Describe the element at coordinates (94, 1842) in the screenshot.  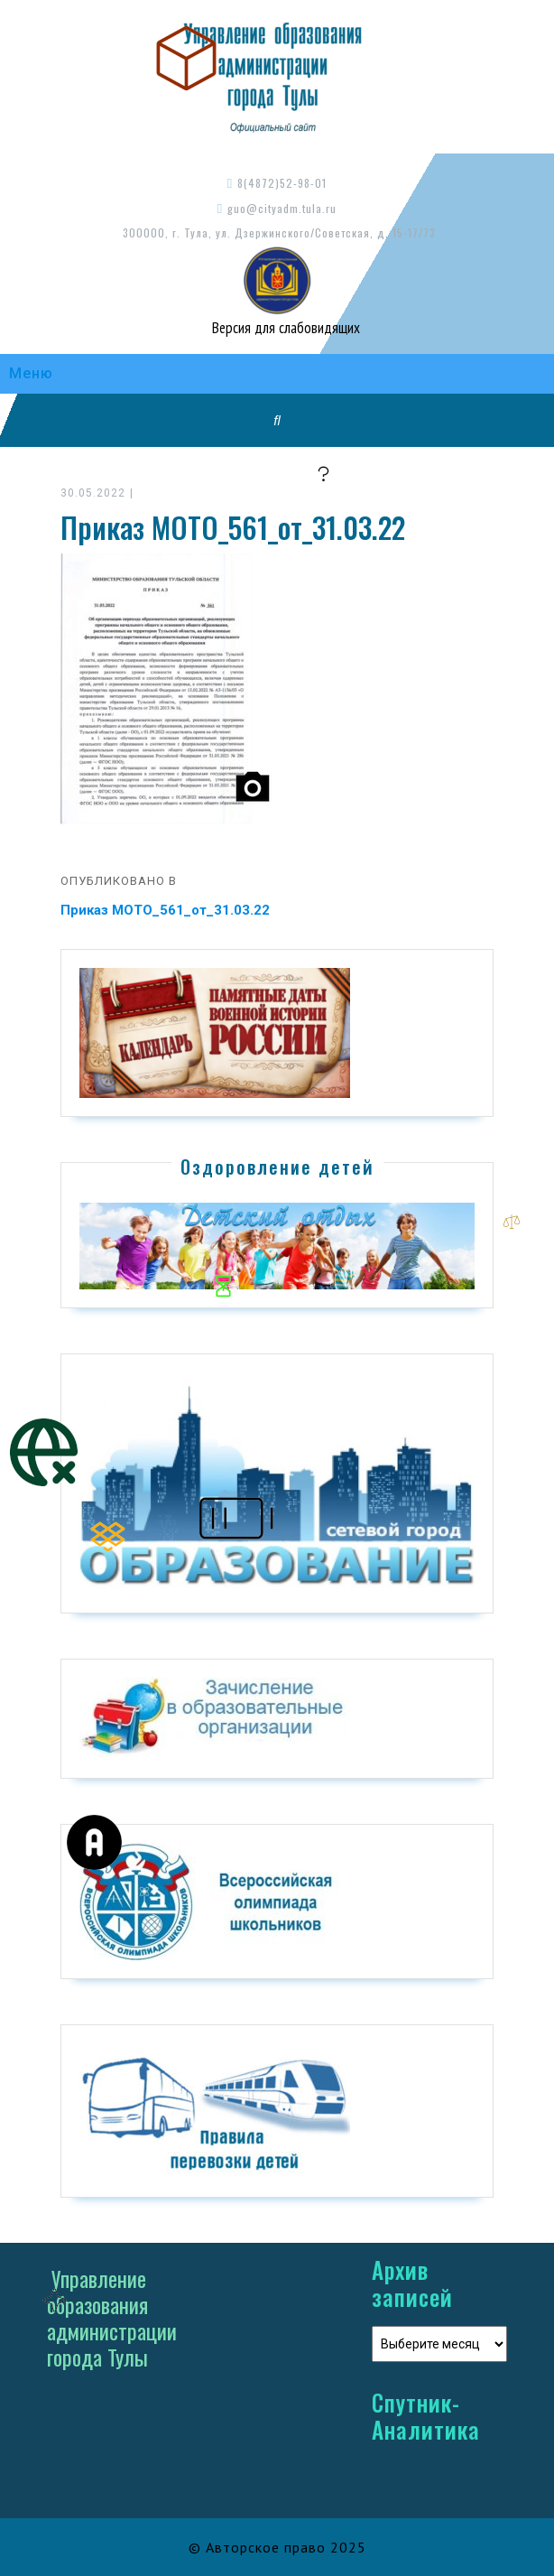
I see `select option A in a multiple choice interface` at that location.